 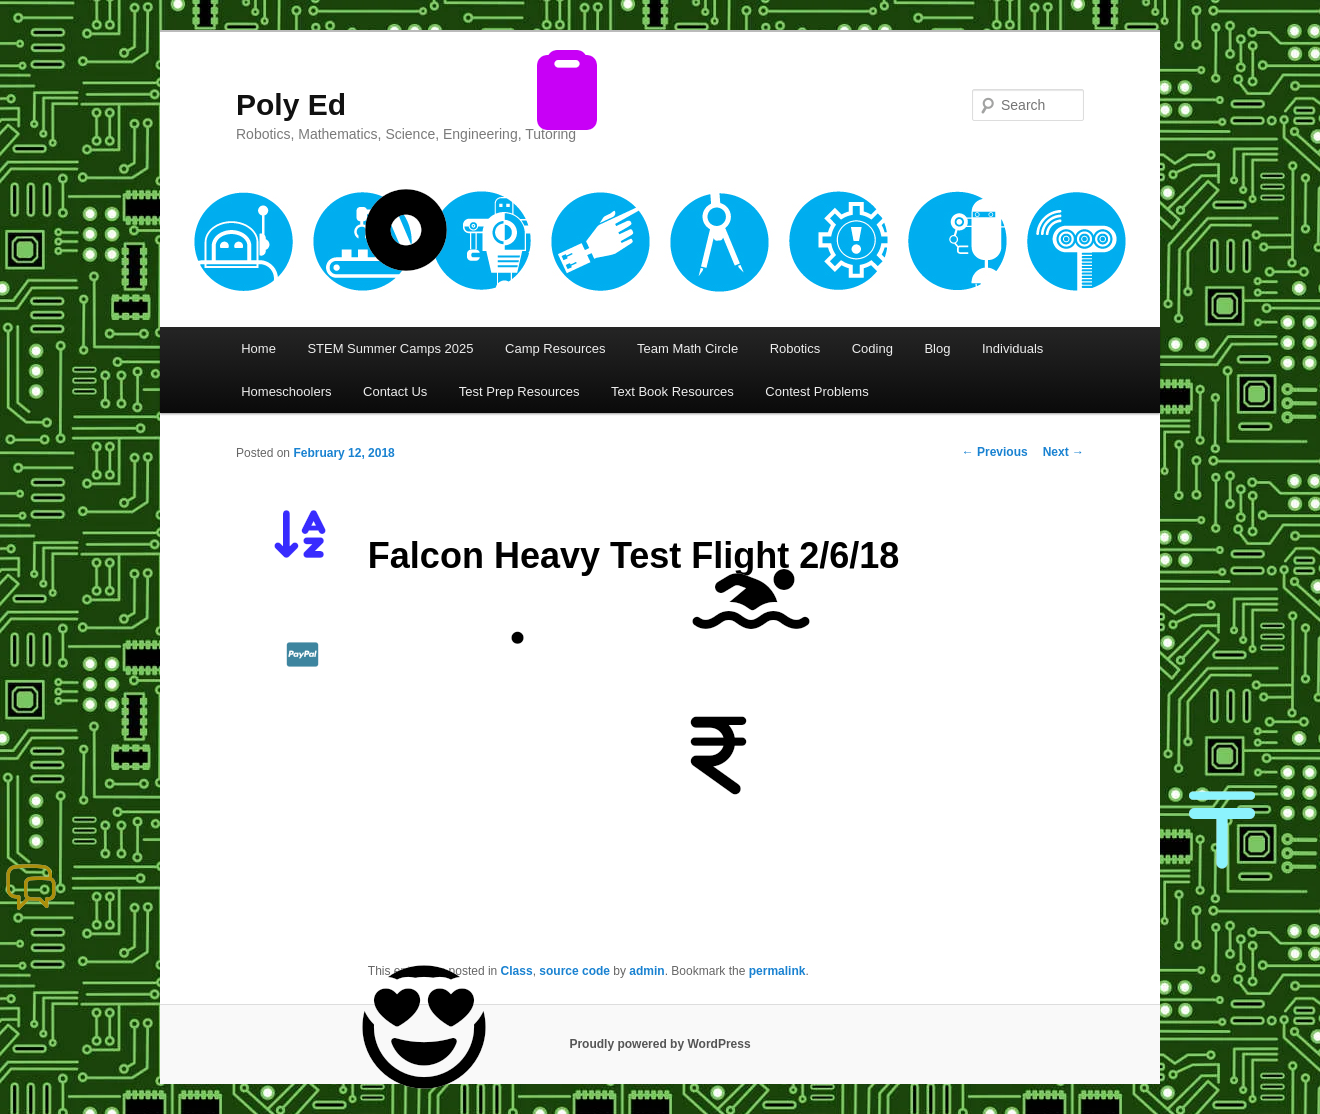 I want to click on react with love or adoration, so click(x=424, y=1027).